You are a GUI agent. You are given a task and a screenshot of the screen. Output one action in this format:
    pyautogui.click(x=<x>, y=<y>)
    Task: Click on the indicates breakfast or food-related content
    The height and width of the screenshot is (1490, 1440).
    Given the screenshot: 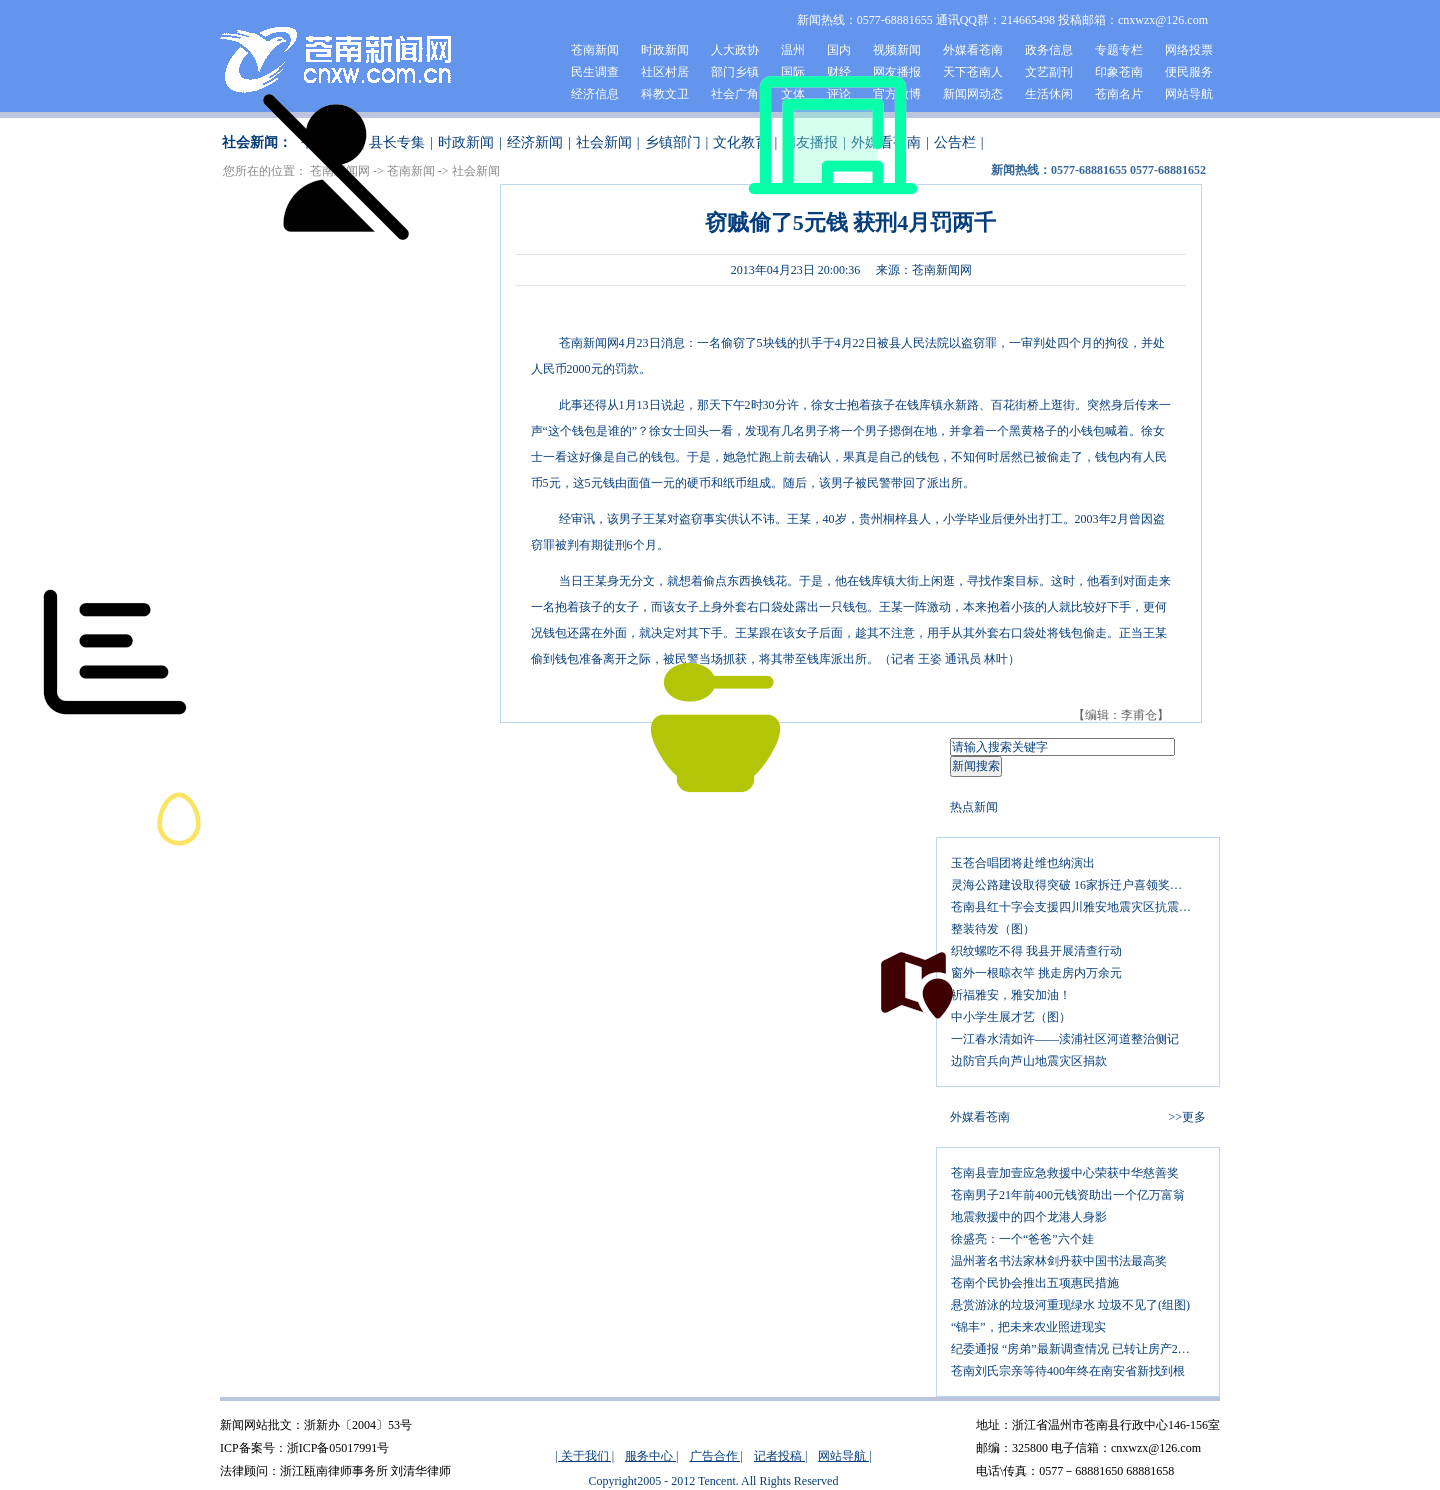 What is the action you would take?
    pyautogui.click(x=179, y=819)
    